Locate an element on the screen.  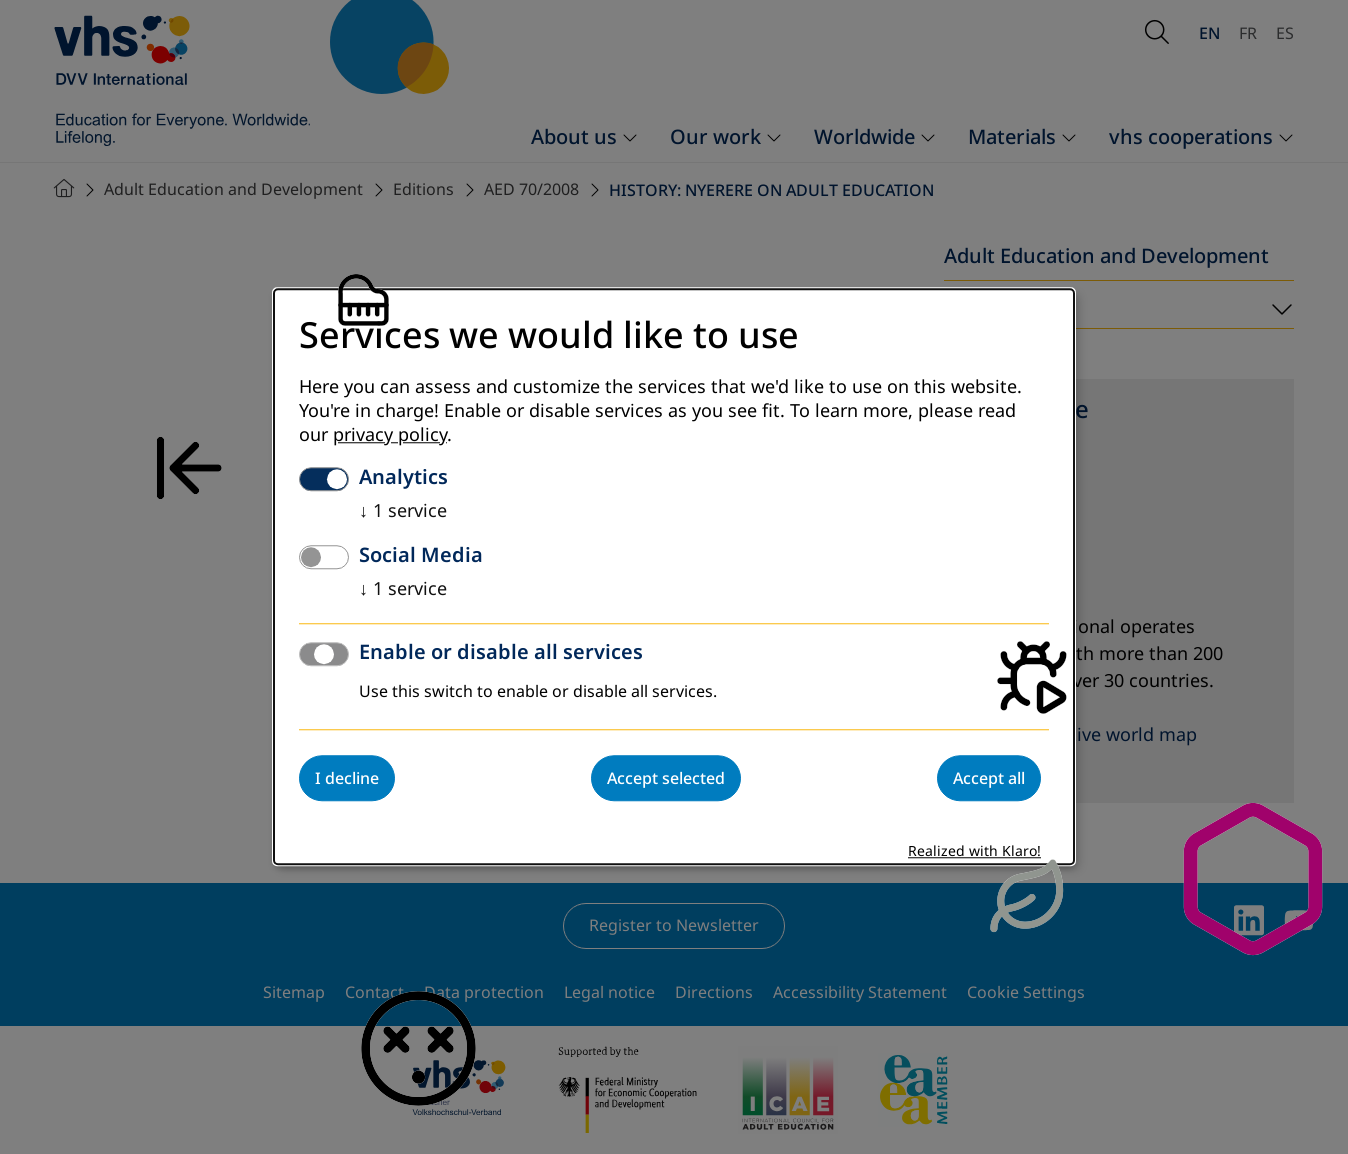
go back to the beginning is located at coordinates (188, 468).